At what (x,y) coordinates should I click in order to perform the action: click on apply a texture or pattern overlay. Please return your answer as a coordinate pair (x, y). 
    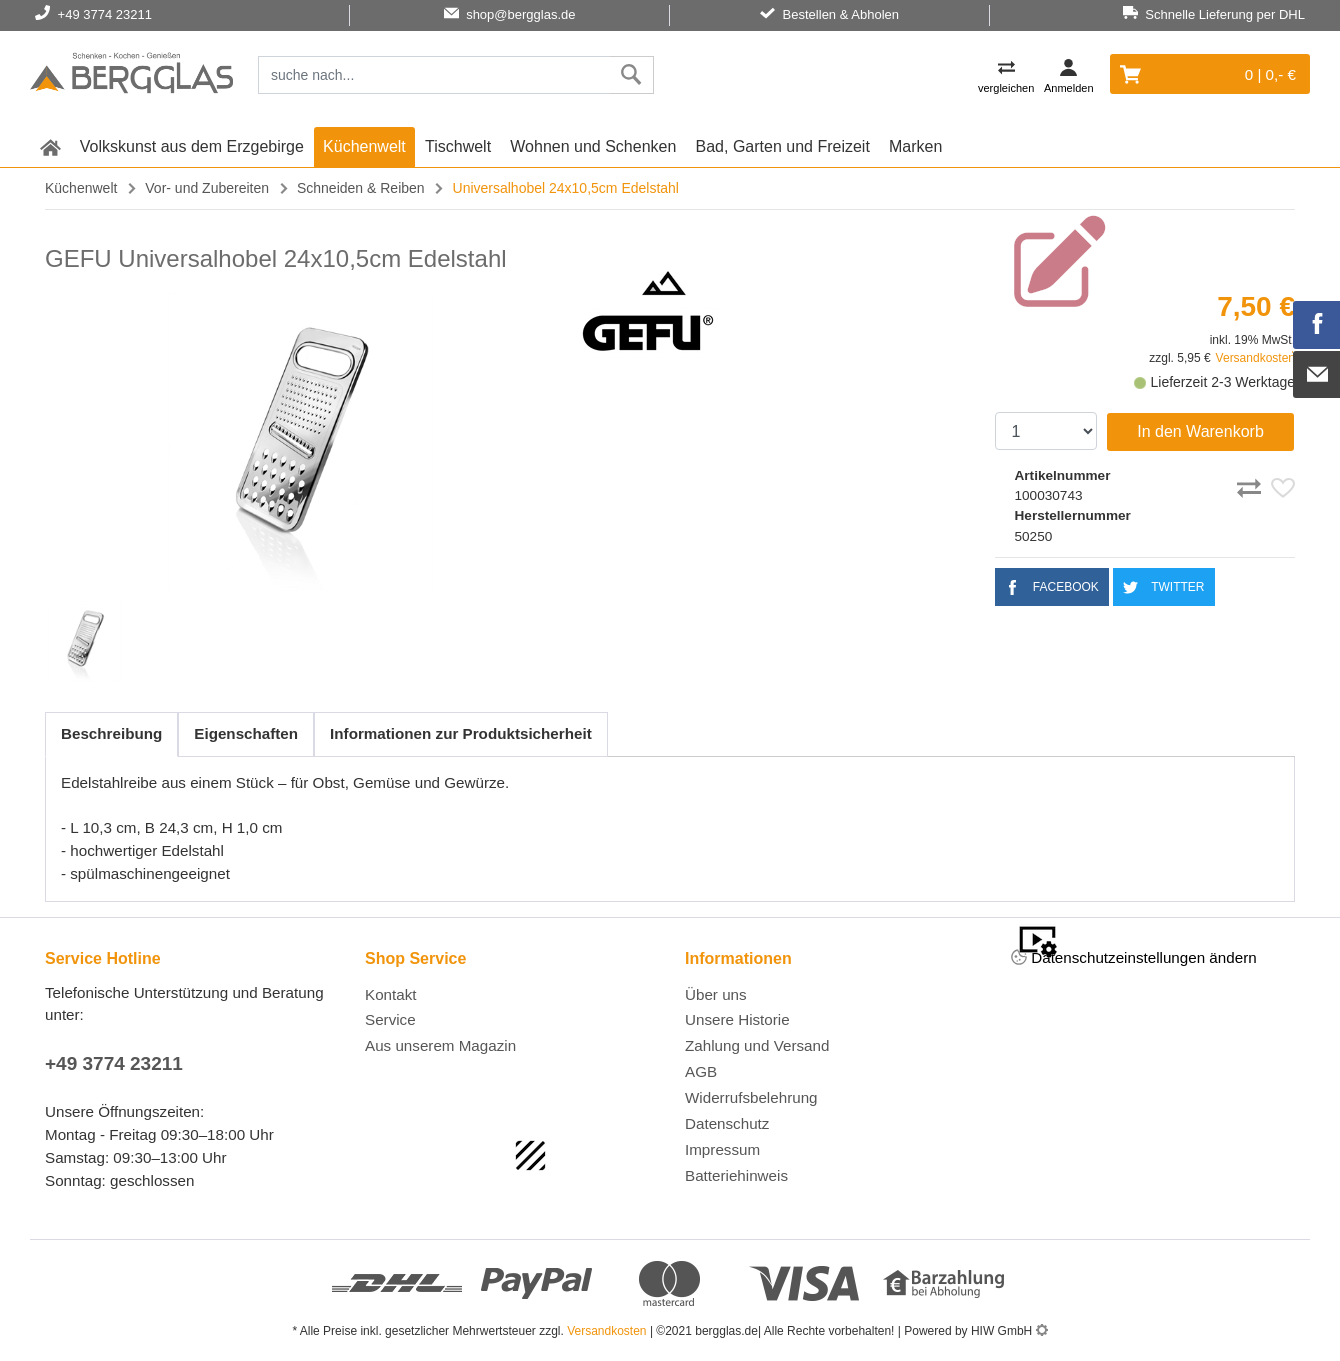
    Looking at the image, I should click on (530, 1155).